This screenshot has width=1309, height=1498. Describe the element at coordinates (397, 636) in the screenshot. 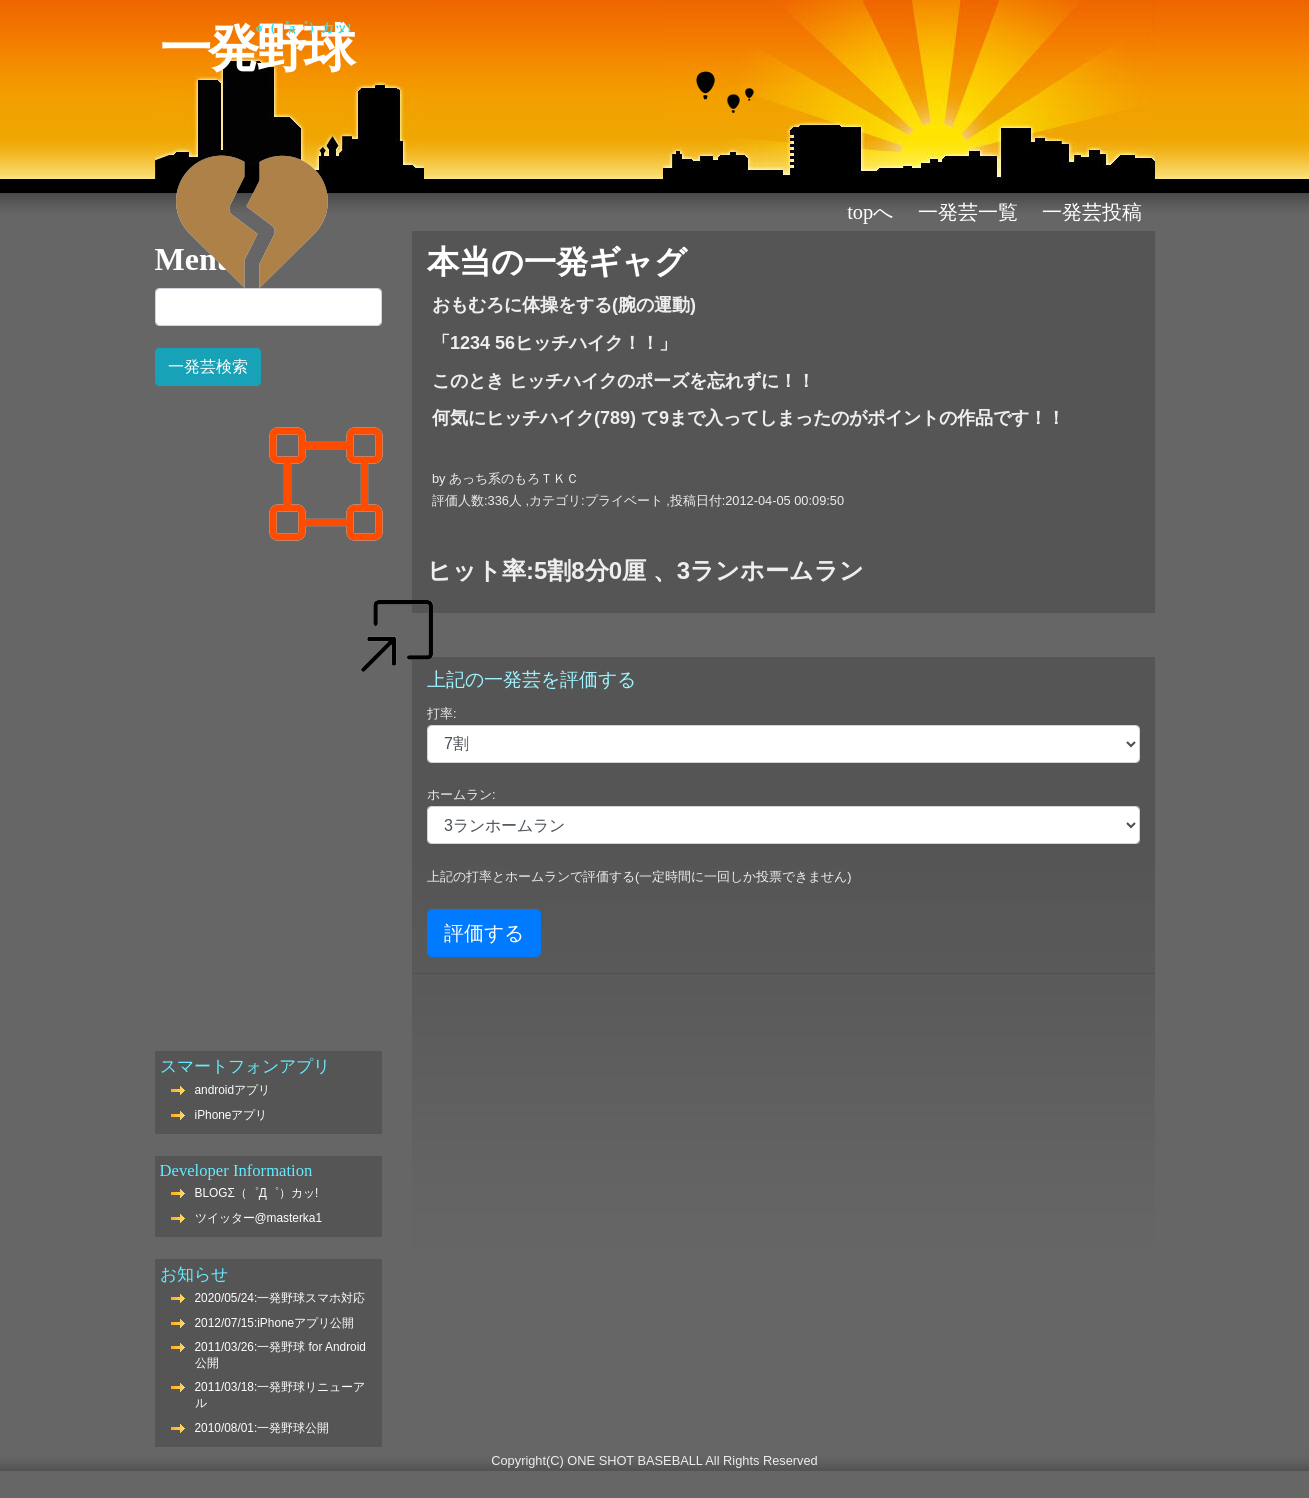

I see `import or bring content into a container` at that location.